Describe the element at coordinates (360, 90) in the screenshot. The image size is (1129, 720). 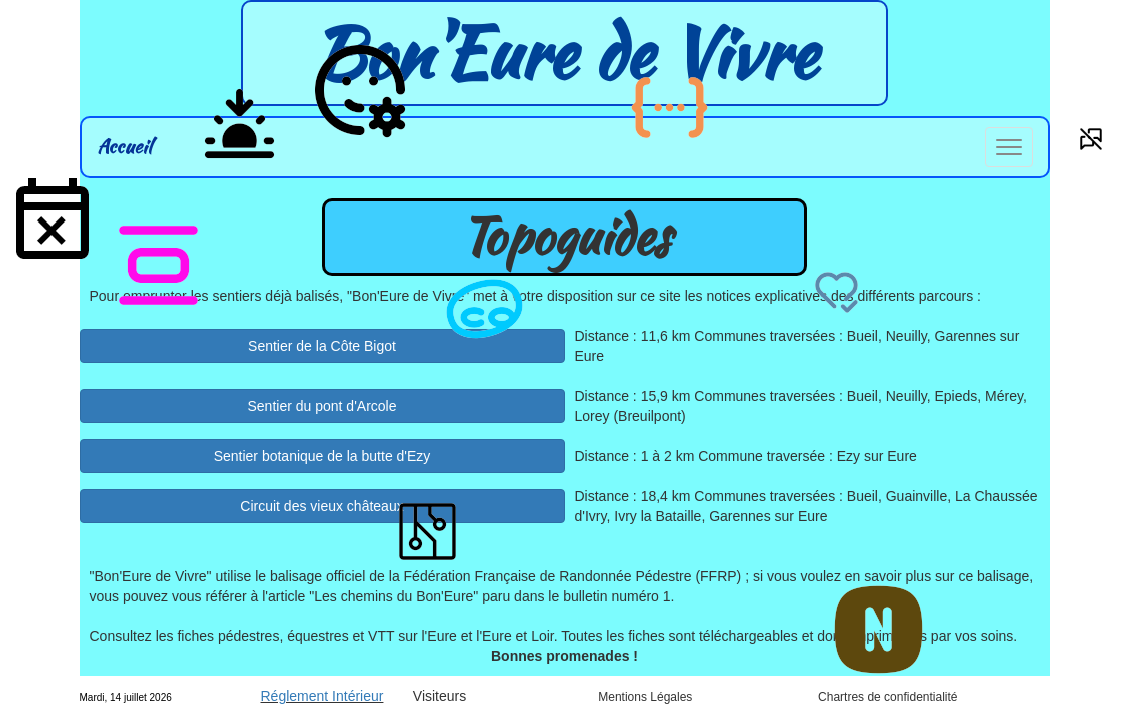
I see `customize emoji or reaction settings` at that location.